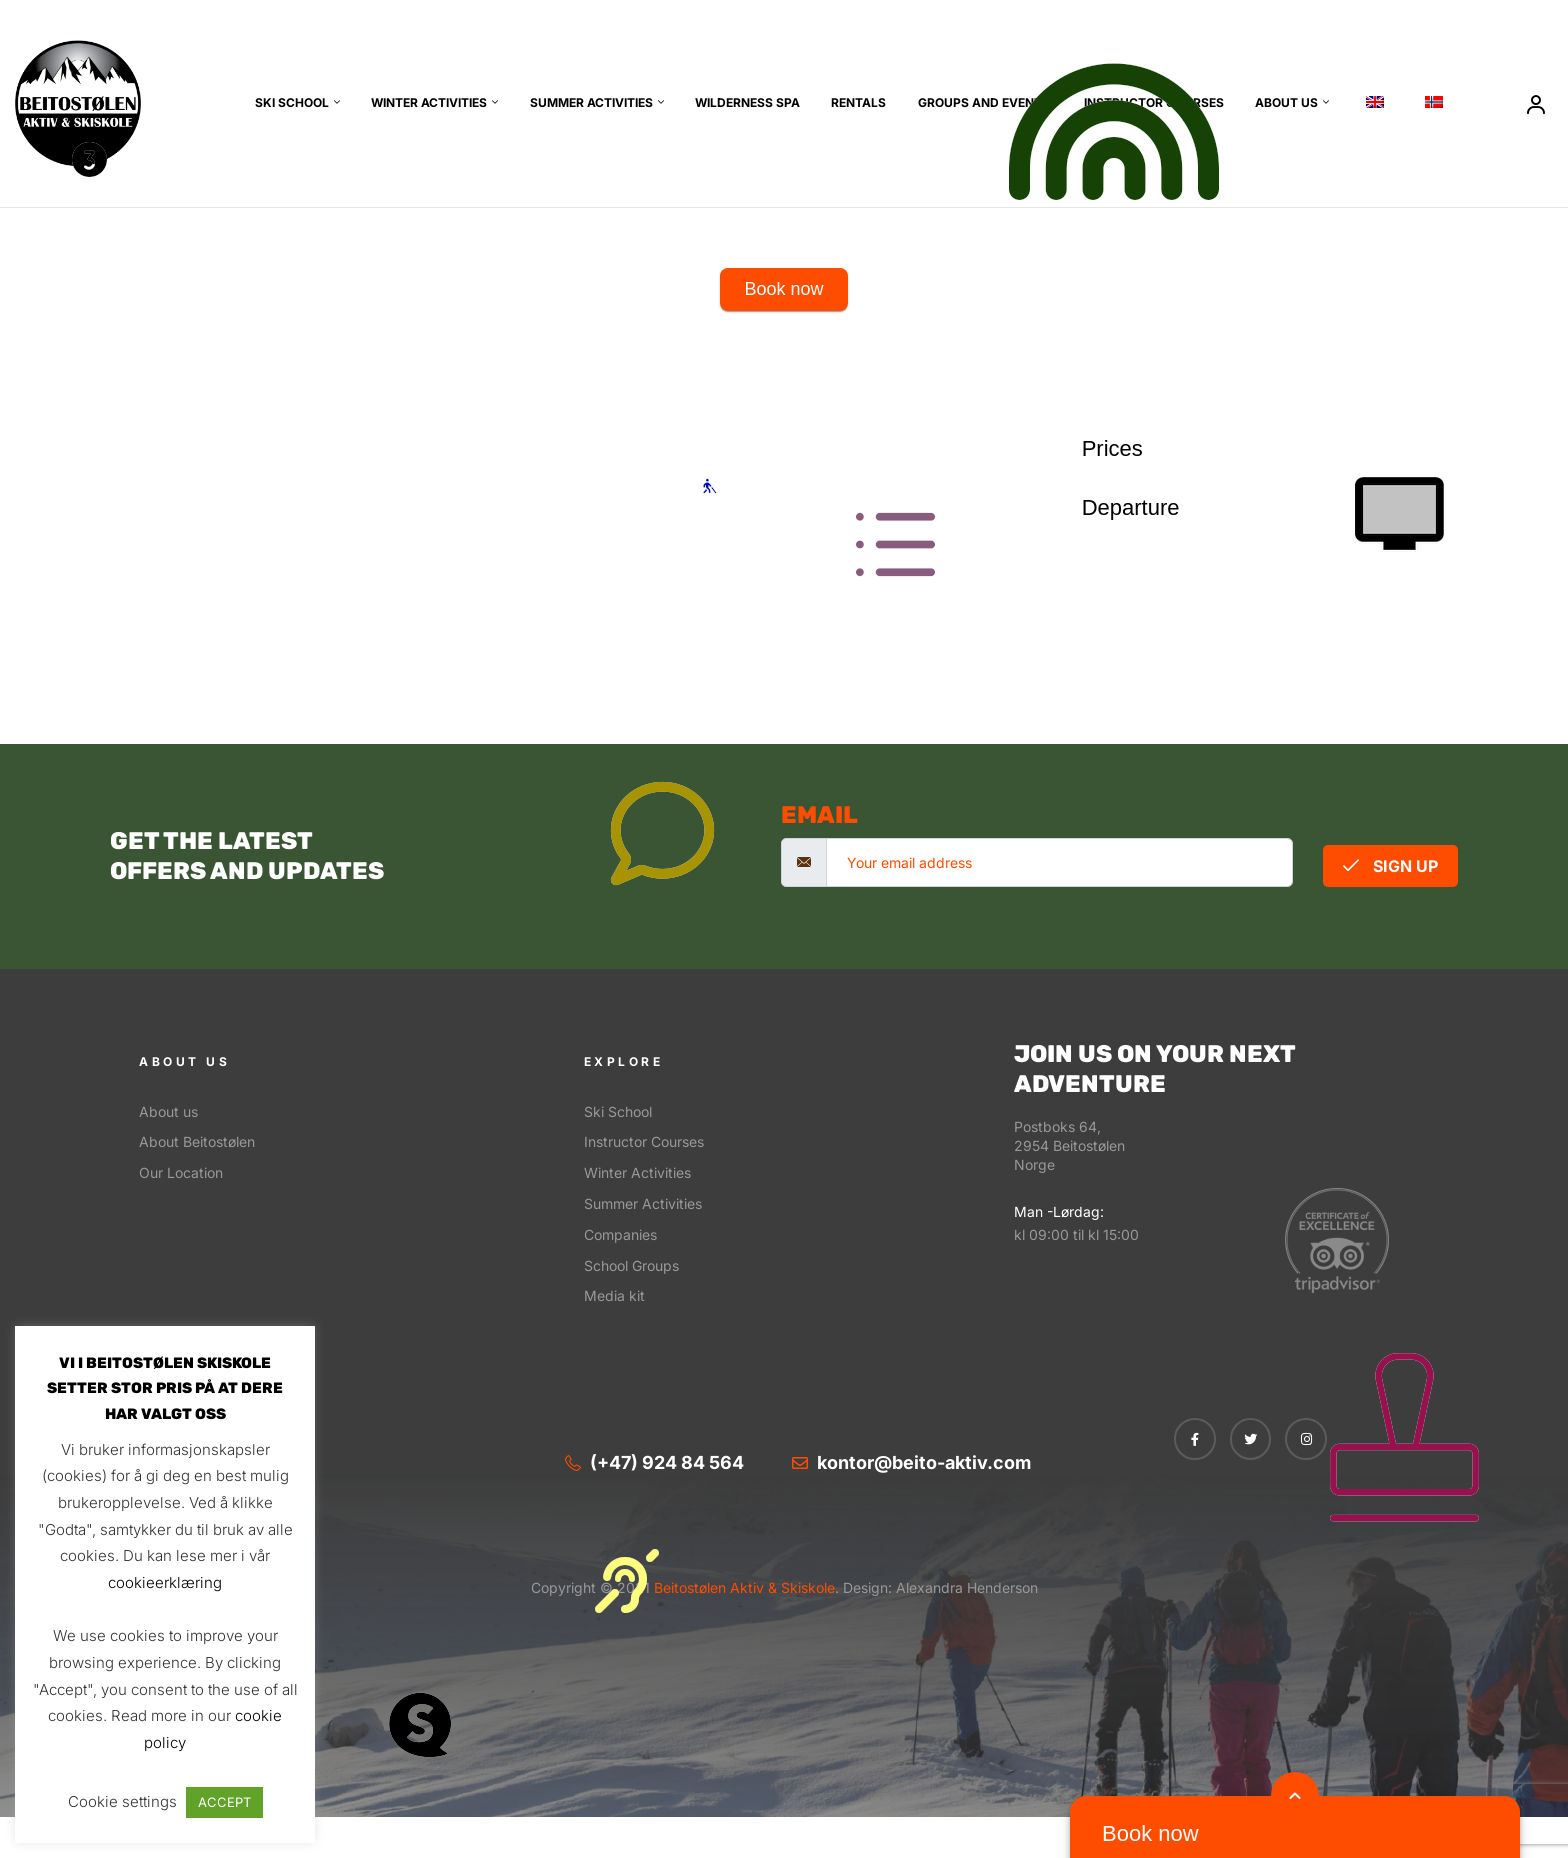  Describe the element at coordinates (1114, 137) in the screenshot. I see `indicates LGBTQ+ pride or inclusivity features` at that location.